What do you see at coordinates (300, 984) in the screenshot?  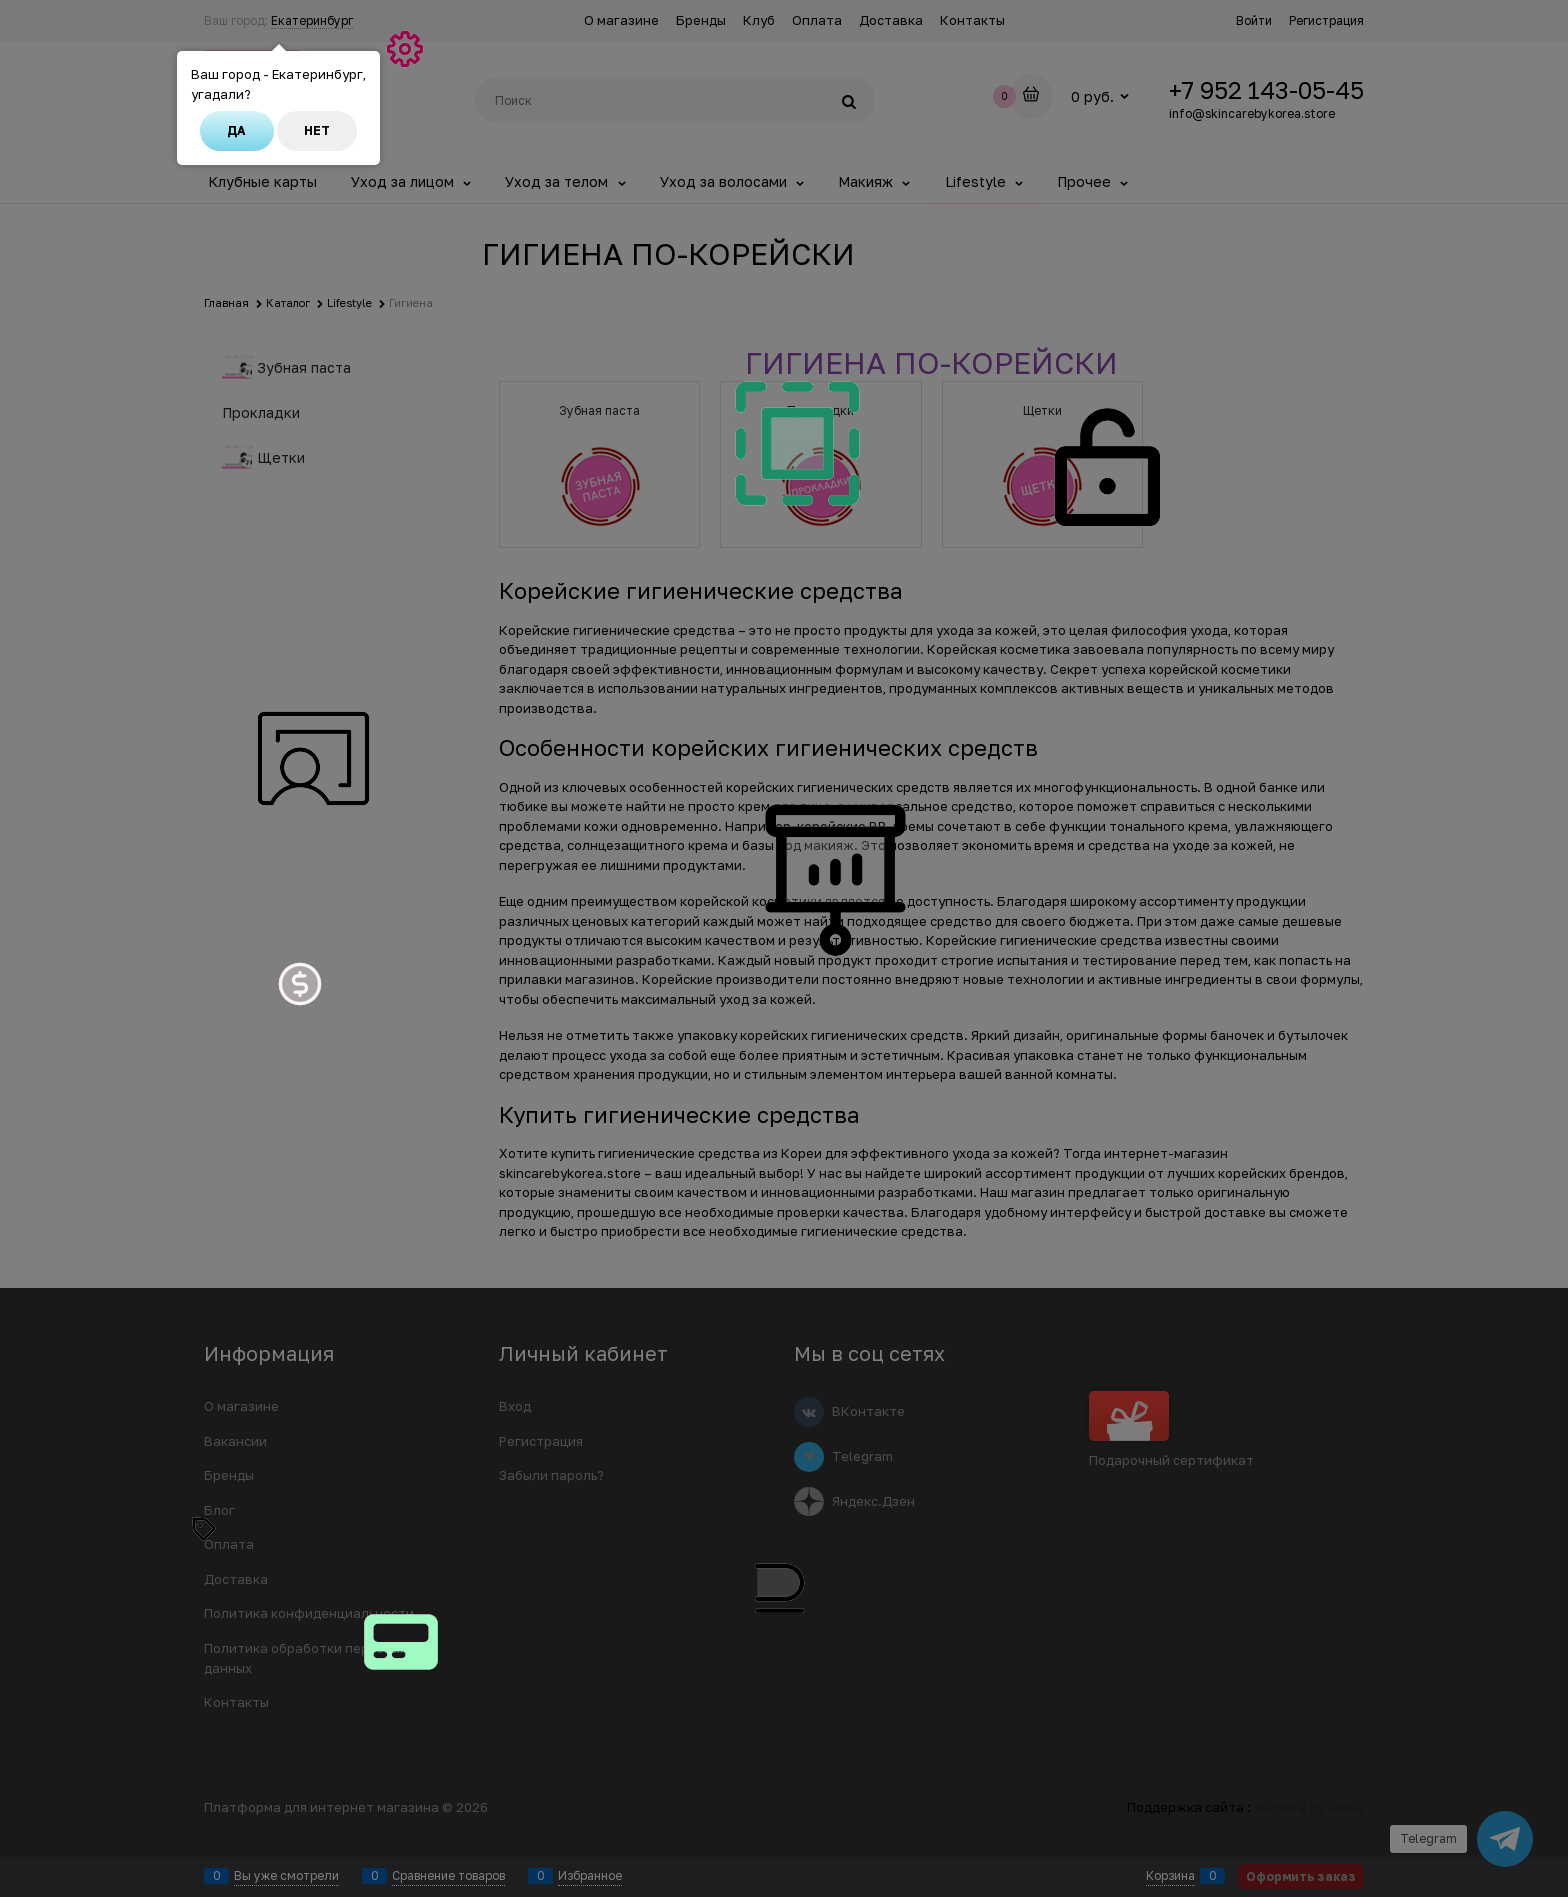 I see `view account balance or financial summary` at bounding box center [300, 984].